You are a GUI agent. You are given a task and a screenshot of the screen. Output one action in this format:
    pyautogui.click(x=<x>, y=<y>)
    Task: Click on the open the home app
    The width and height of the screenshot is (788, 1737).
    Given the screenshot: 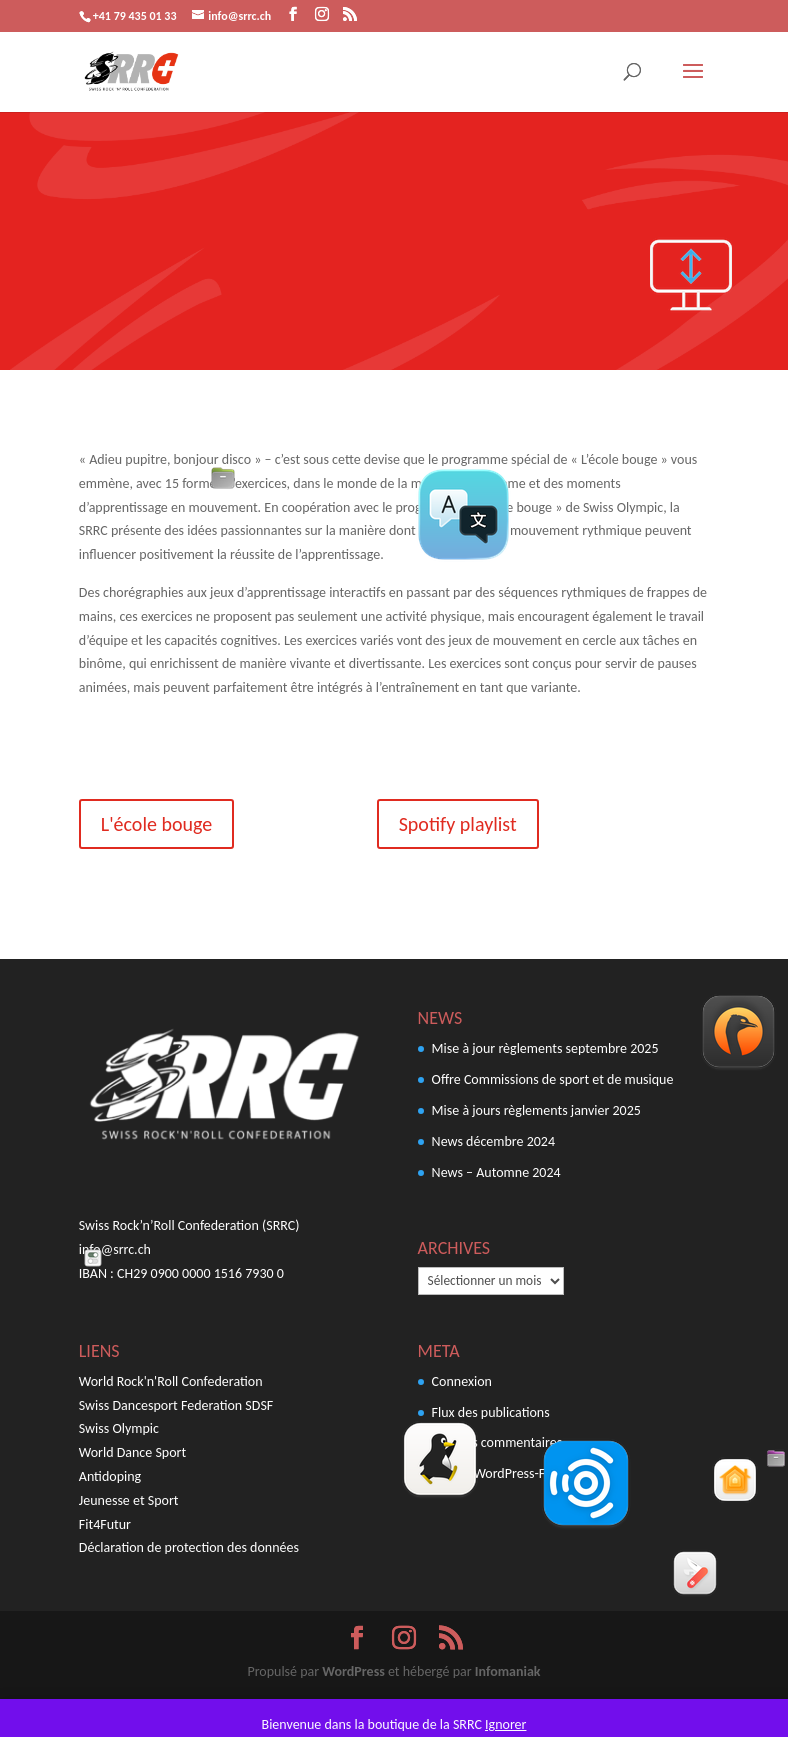 What is the action you would take?
    pyautogui.click(x=735, y=1480)
    